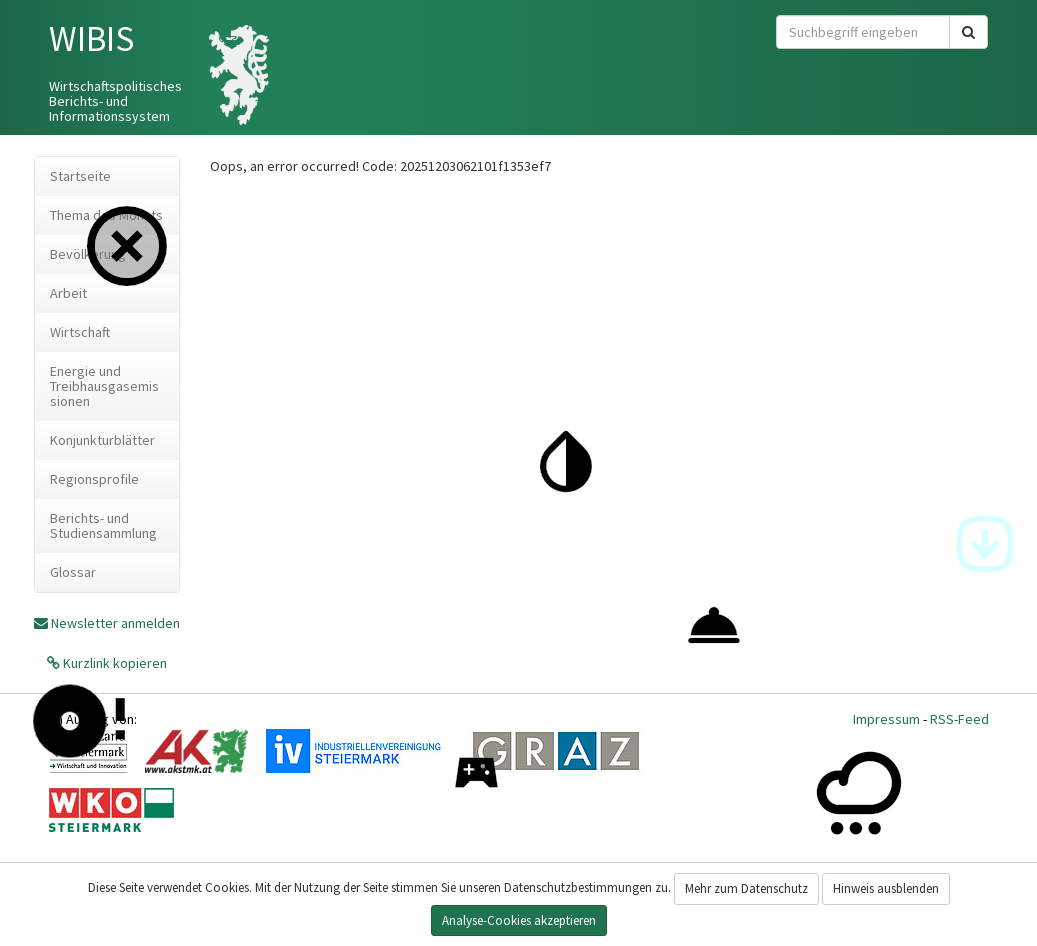 This screenshot has height=946, width=1037. I want to click on request room service or hotel amenities, so click(714, 625).